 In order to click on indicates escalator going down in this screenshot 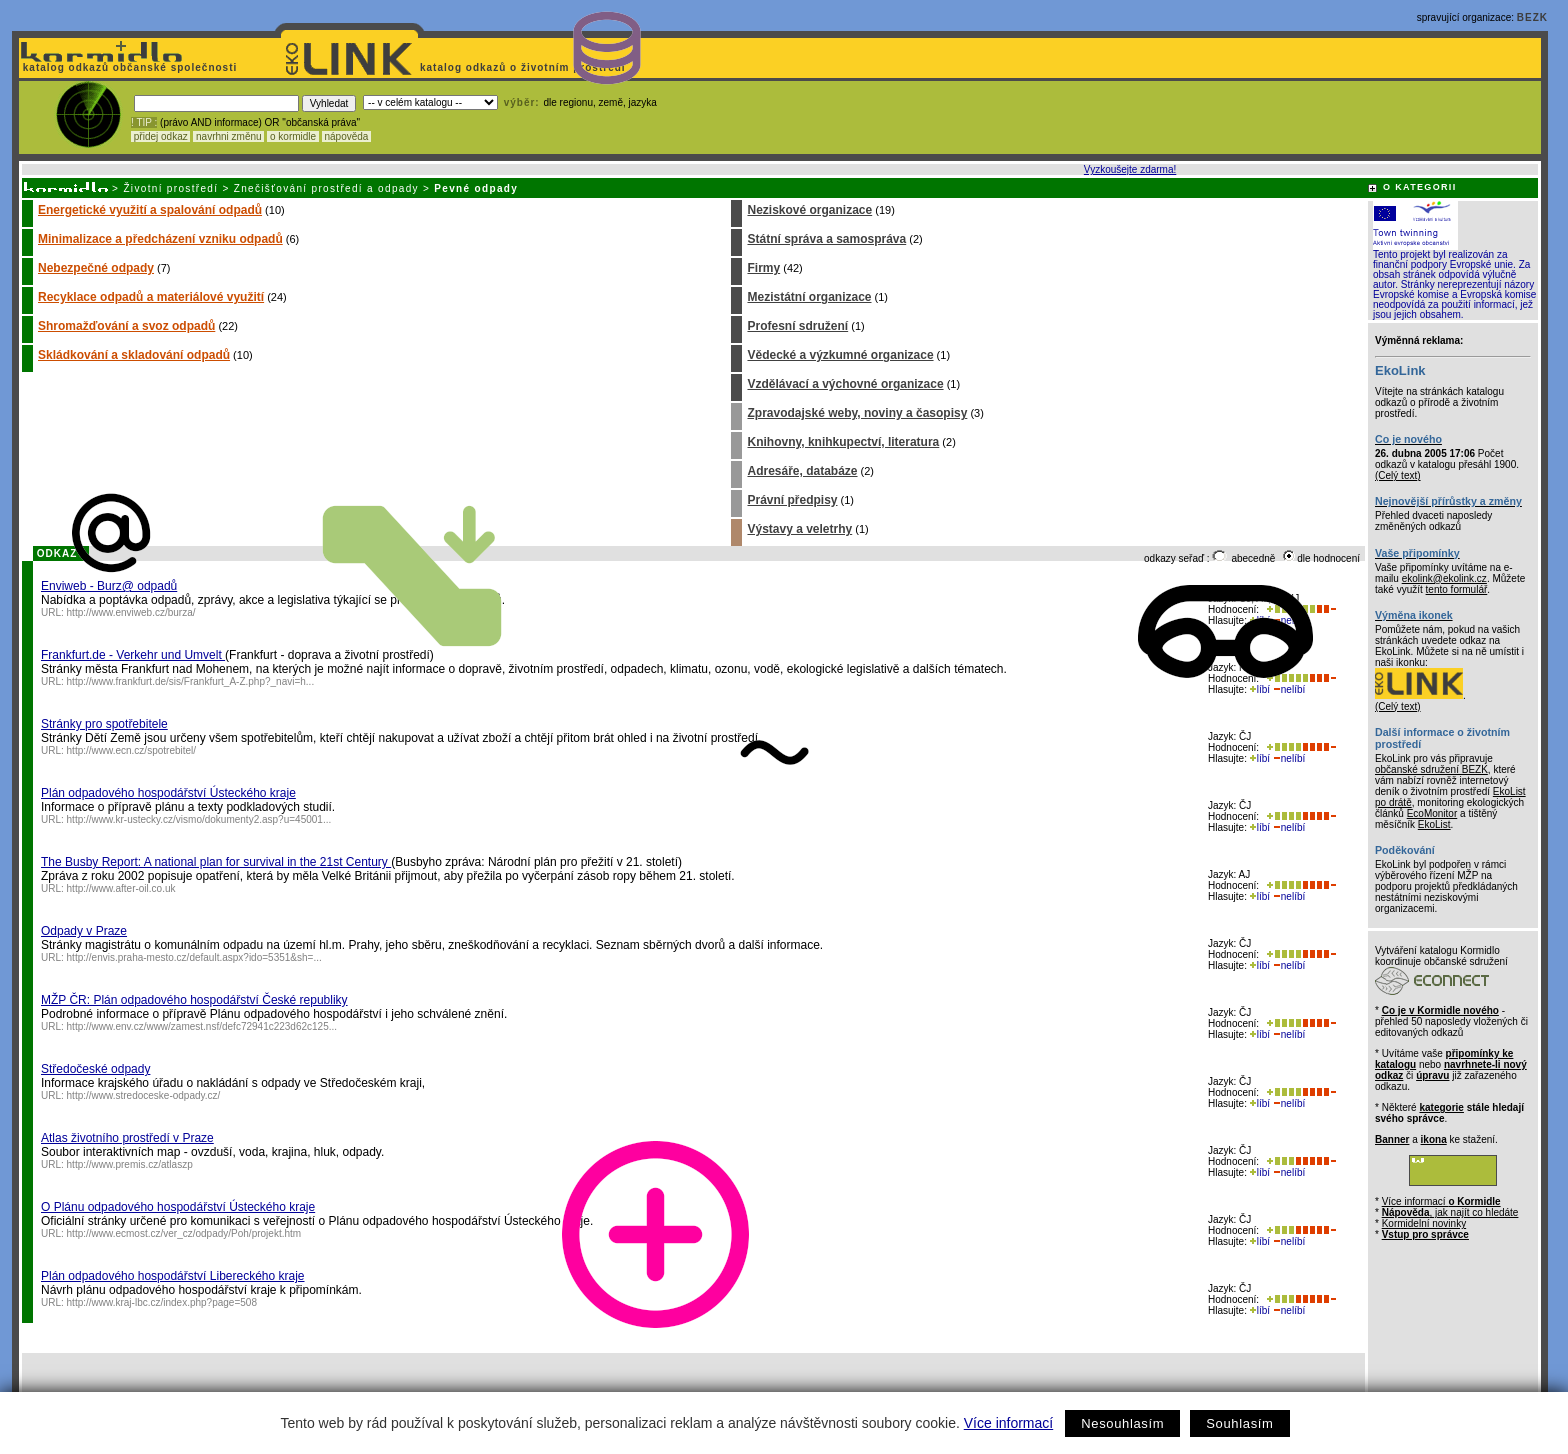, I will do `click(412, 576)`.